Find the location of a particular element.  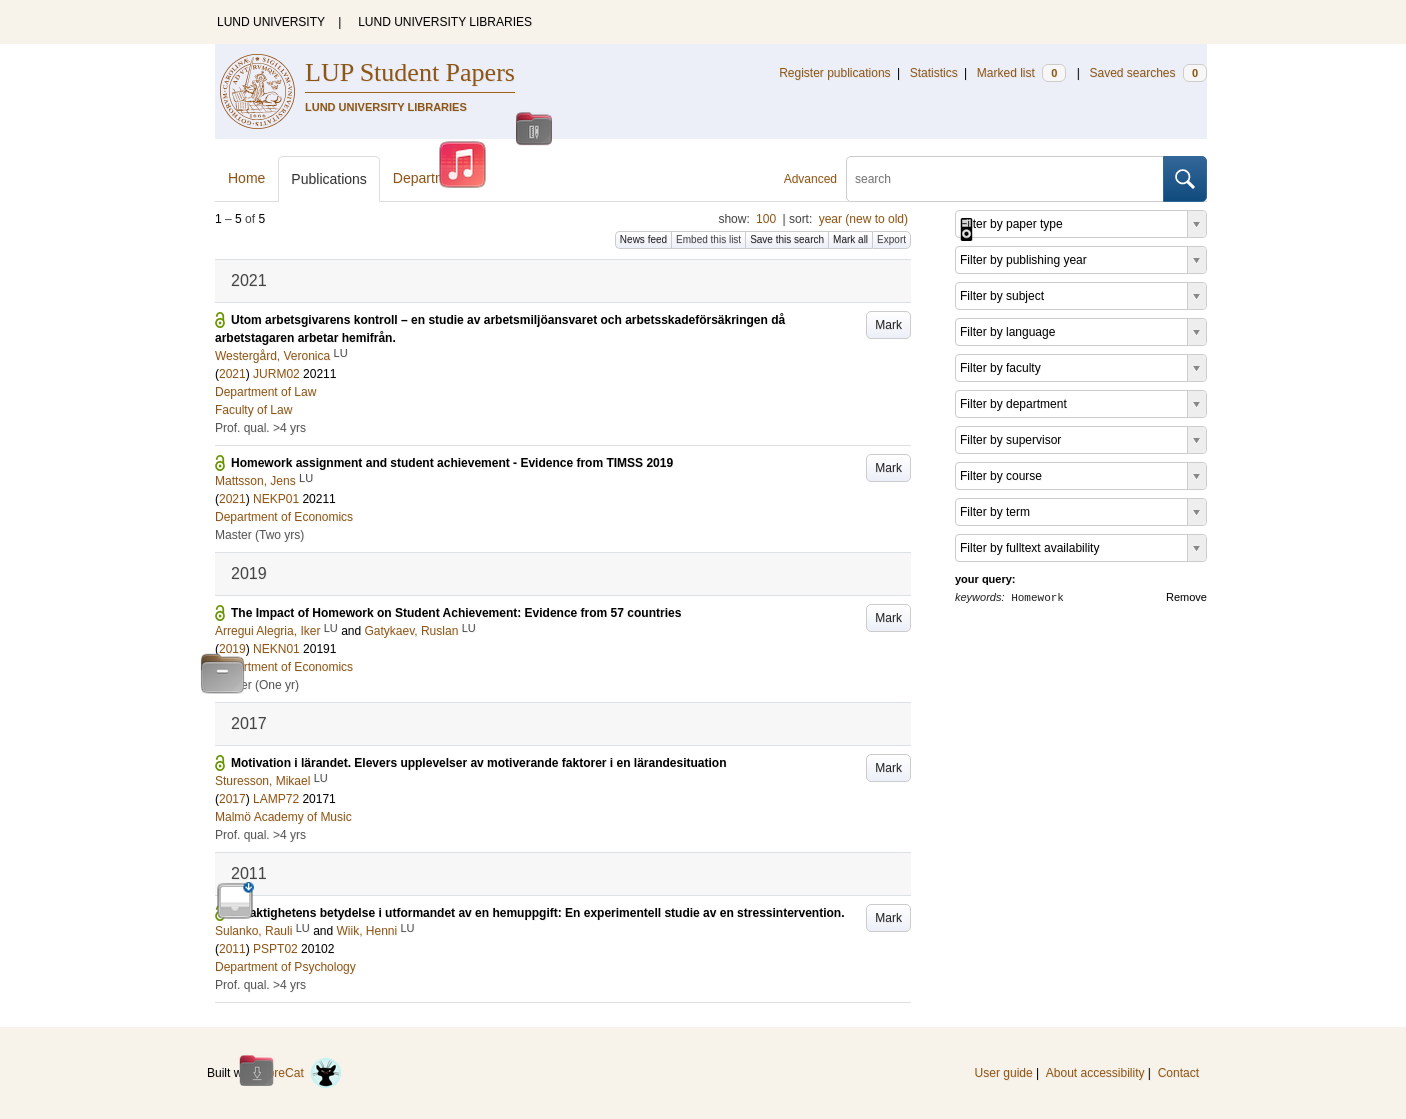

iPod nano device in sidebar is located at coordinates (966, 229).